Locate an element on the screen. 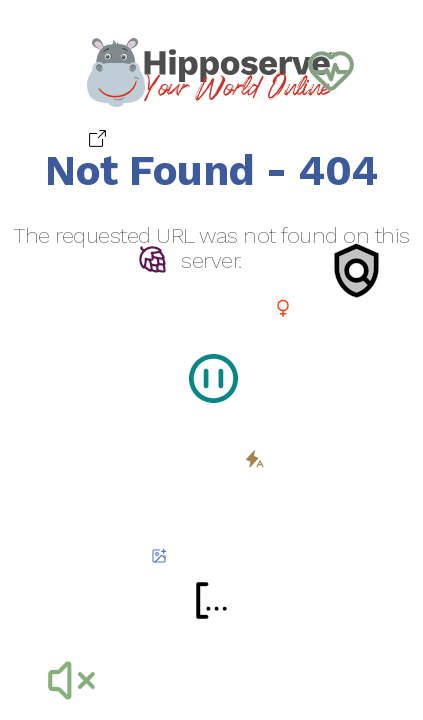 The height and width of the screenshot is (720, 423). view health or fitness tracking data is located at coordinates (331, 70).